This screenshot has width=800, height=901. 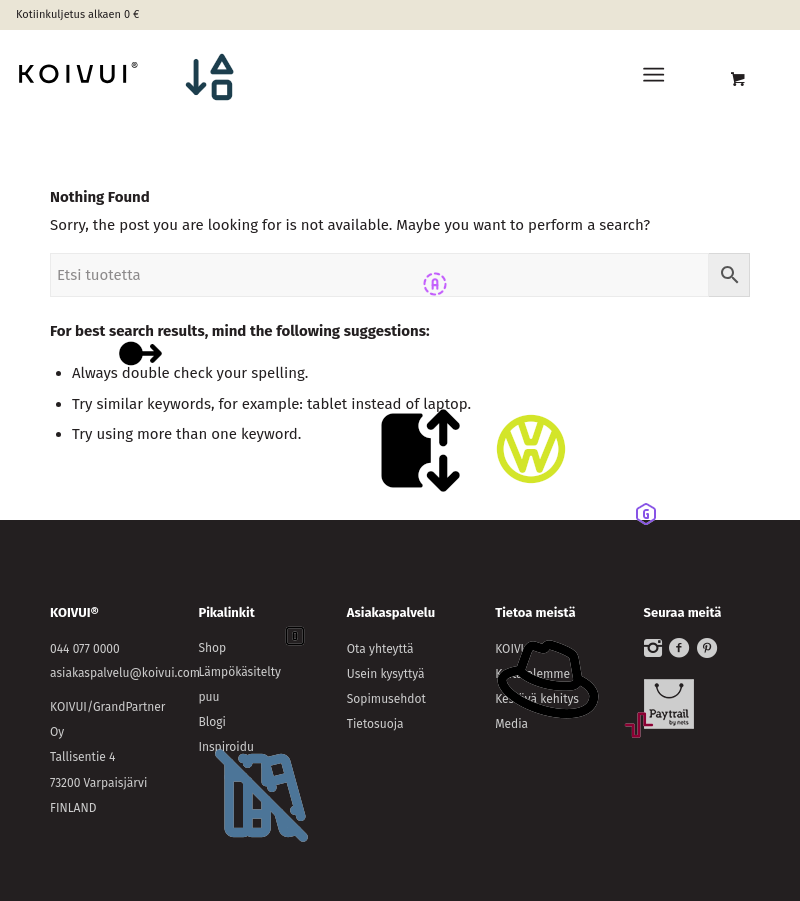 What do you see at coordinates (646, 514) in the screenshot?
I see `indicates a "G" rating or classification` at bounding box center [646, 514].